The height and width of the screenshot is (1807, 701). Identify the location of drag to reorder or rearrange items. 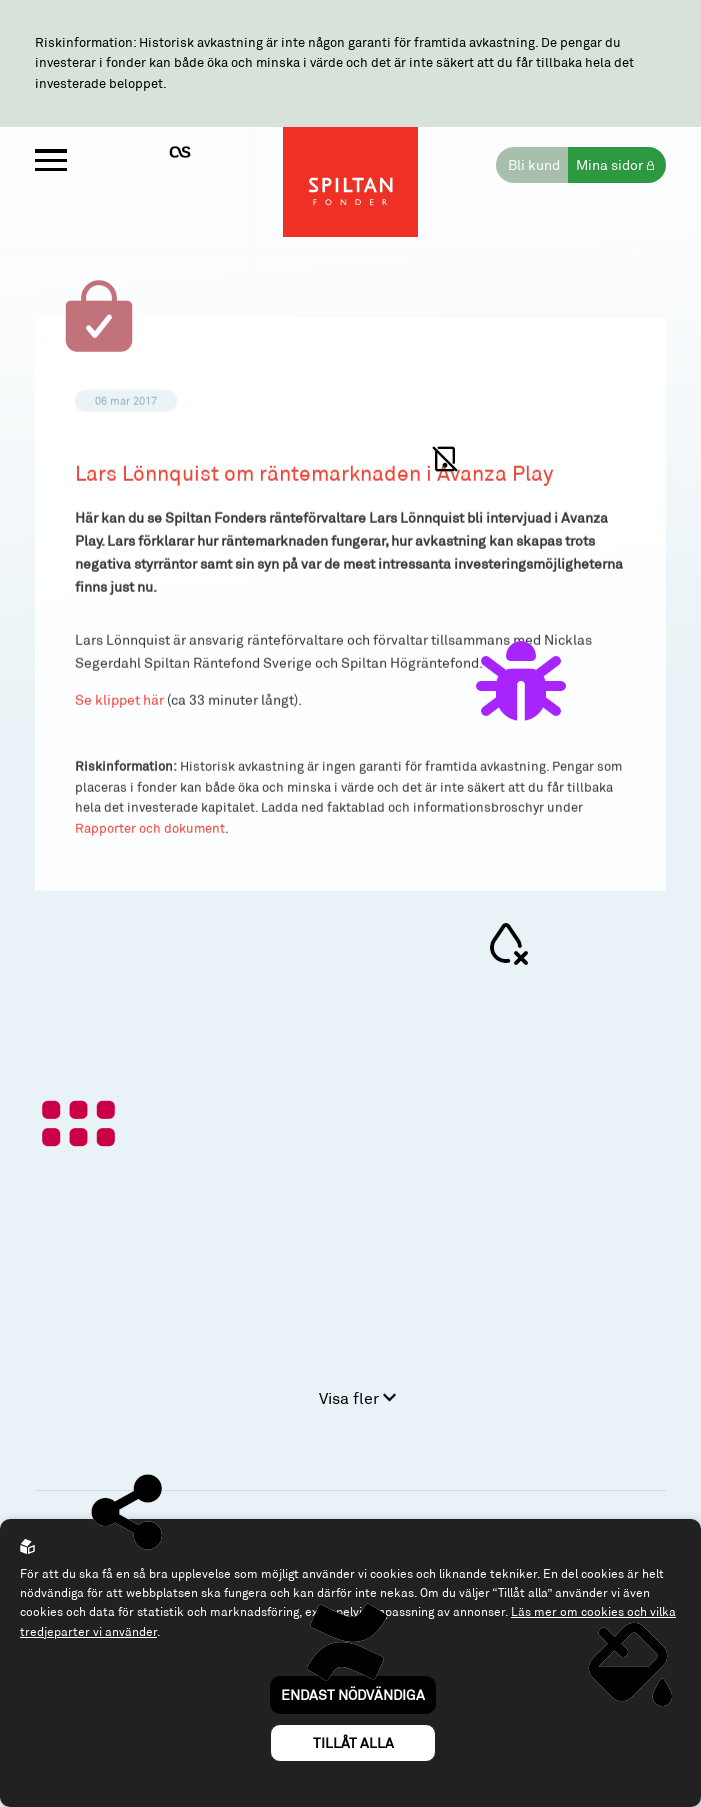
(78, 1123).